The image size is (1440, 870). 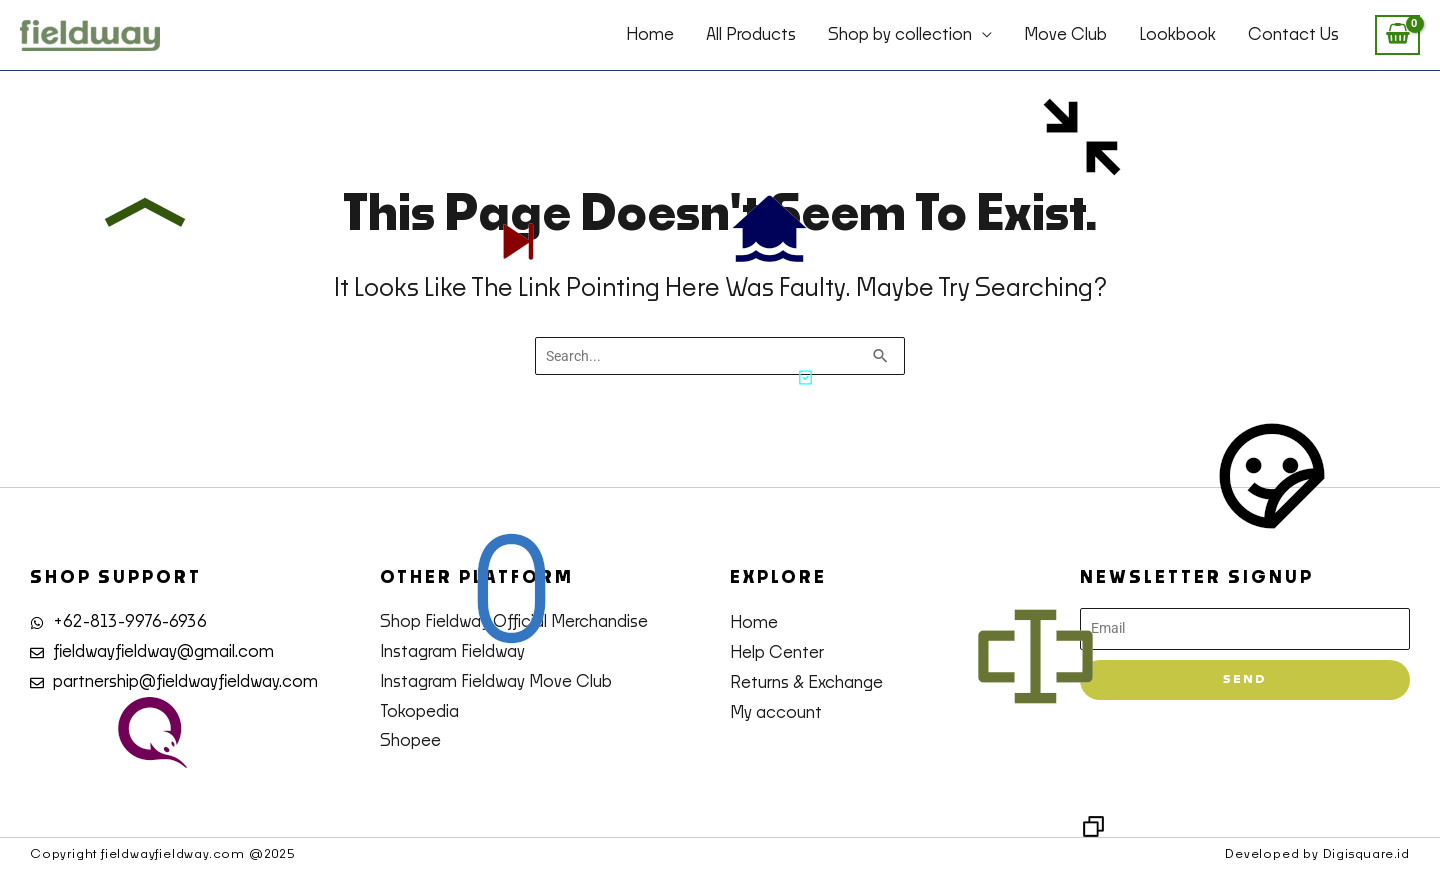 I want to click on collapse or minimize an expanded view, so click(x=1082, y=137).